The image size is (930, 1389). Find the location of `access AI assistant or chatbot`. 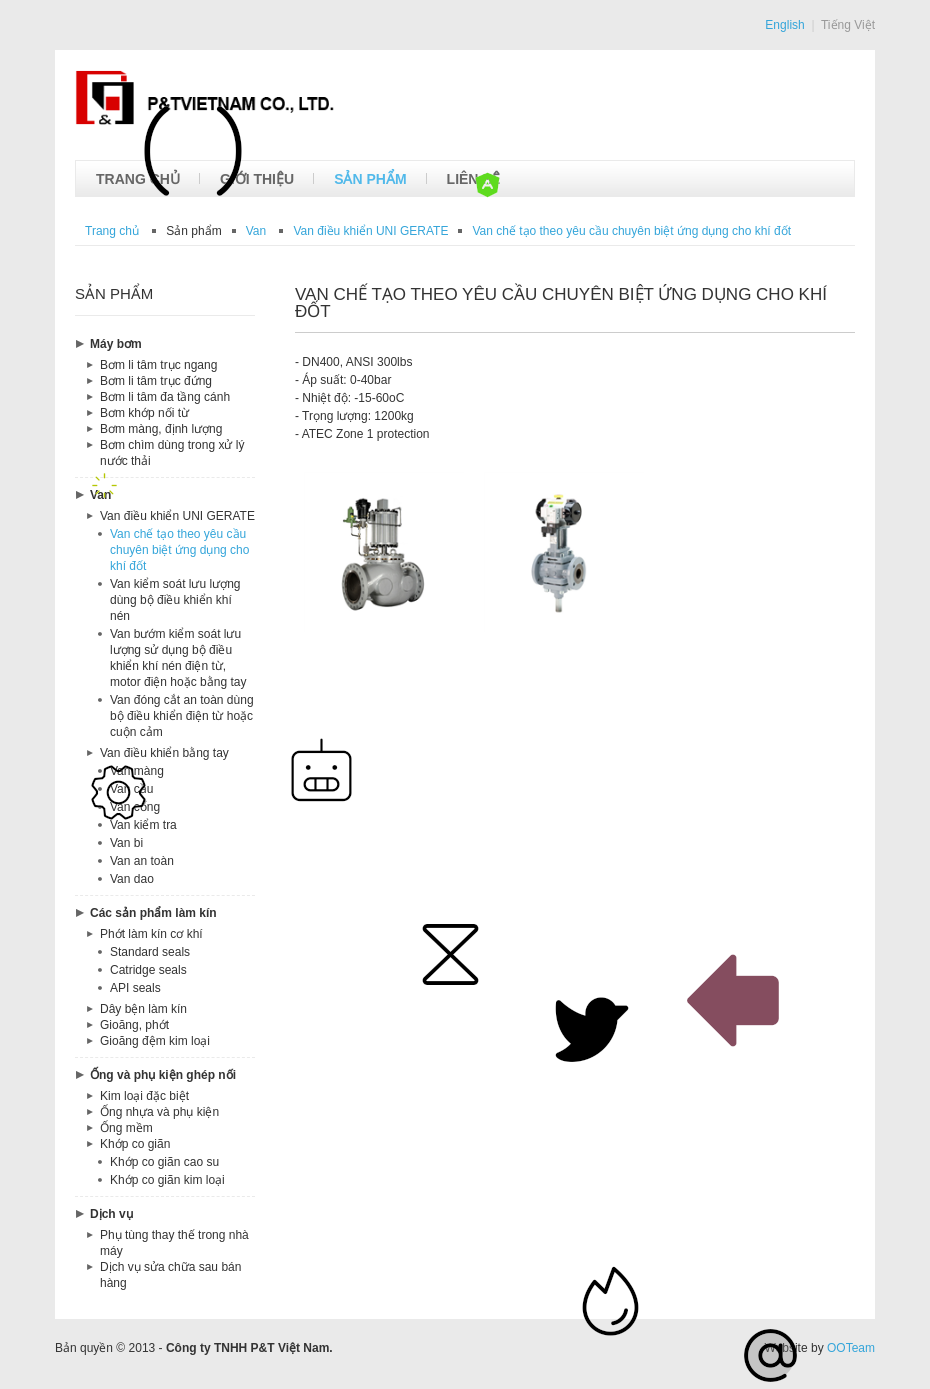

access AI assistant or chatbot is located at coordinates (321, 773).